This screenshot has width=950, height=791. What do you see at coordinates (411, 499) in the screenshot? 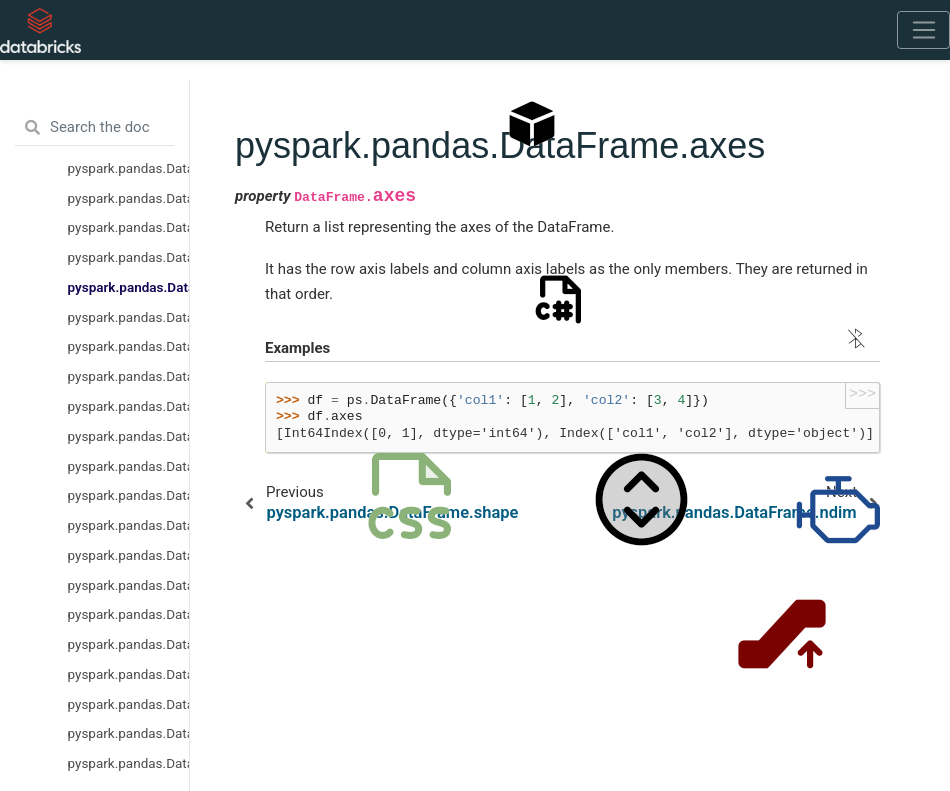
I see `a CSS stylesheet file` at bounding box center [411, 499].